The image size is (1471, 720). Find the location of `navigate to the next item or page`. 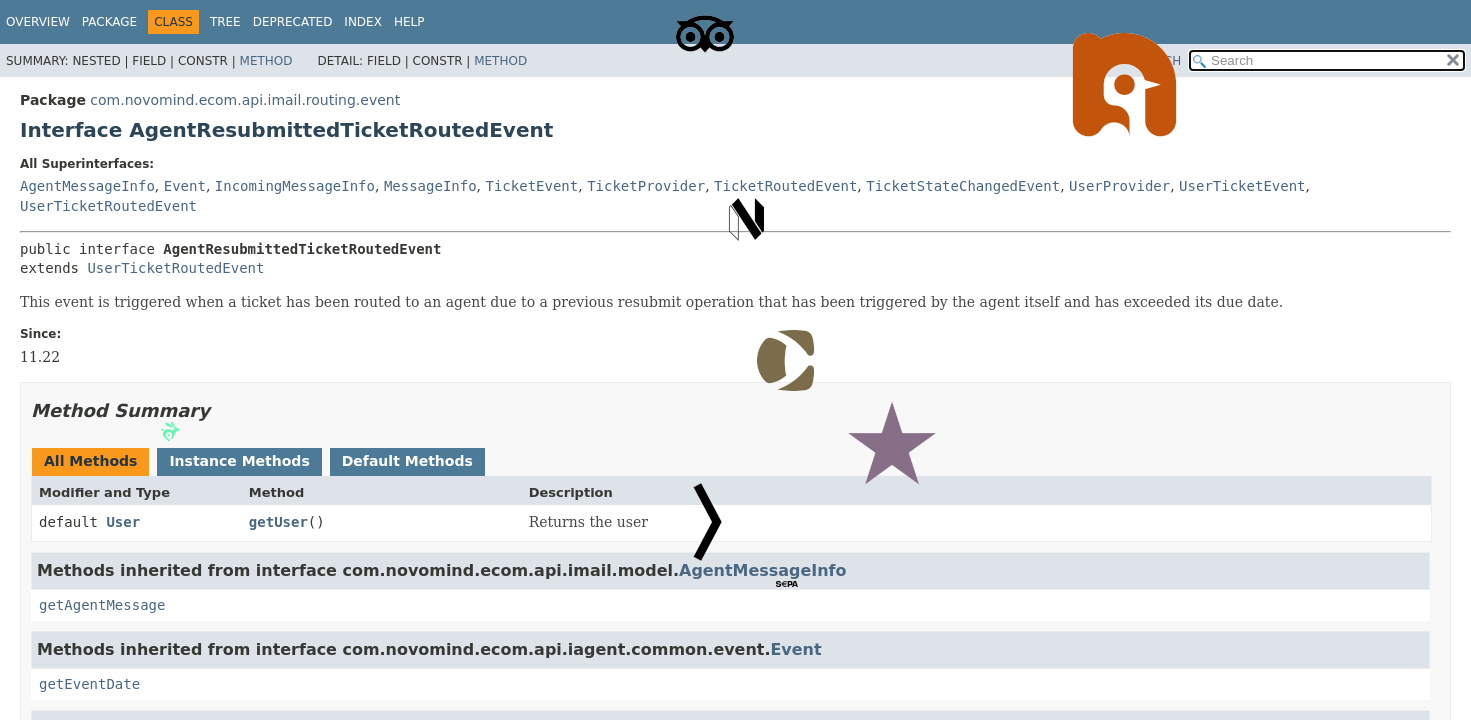

navigate to the next item or page is located at coordinates (706, 522).